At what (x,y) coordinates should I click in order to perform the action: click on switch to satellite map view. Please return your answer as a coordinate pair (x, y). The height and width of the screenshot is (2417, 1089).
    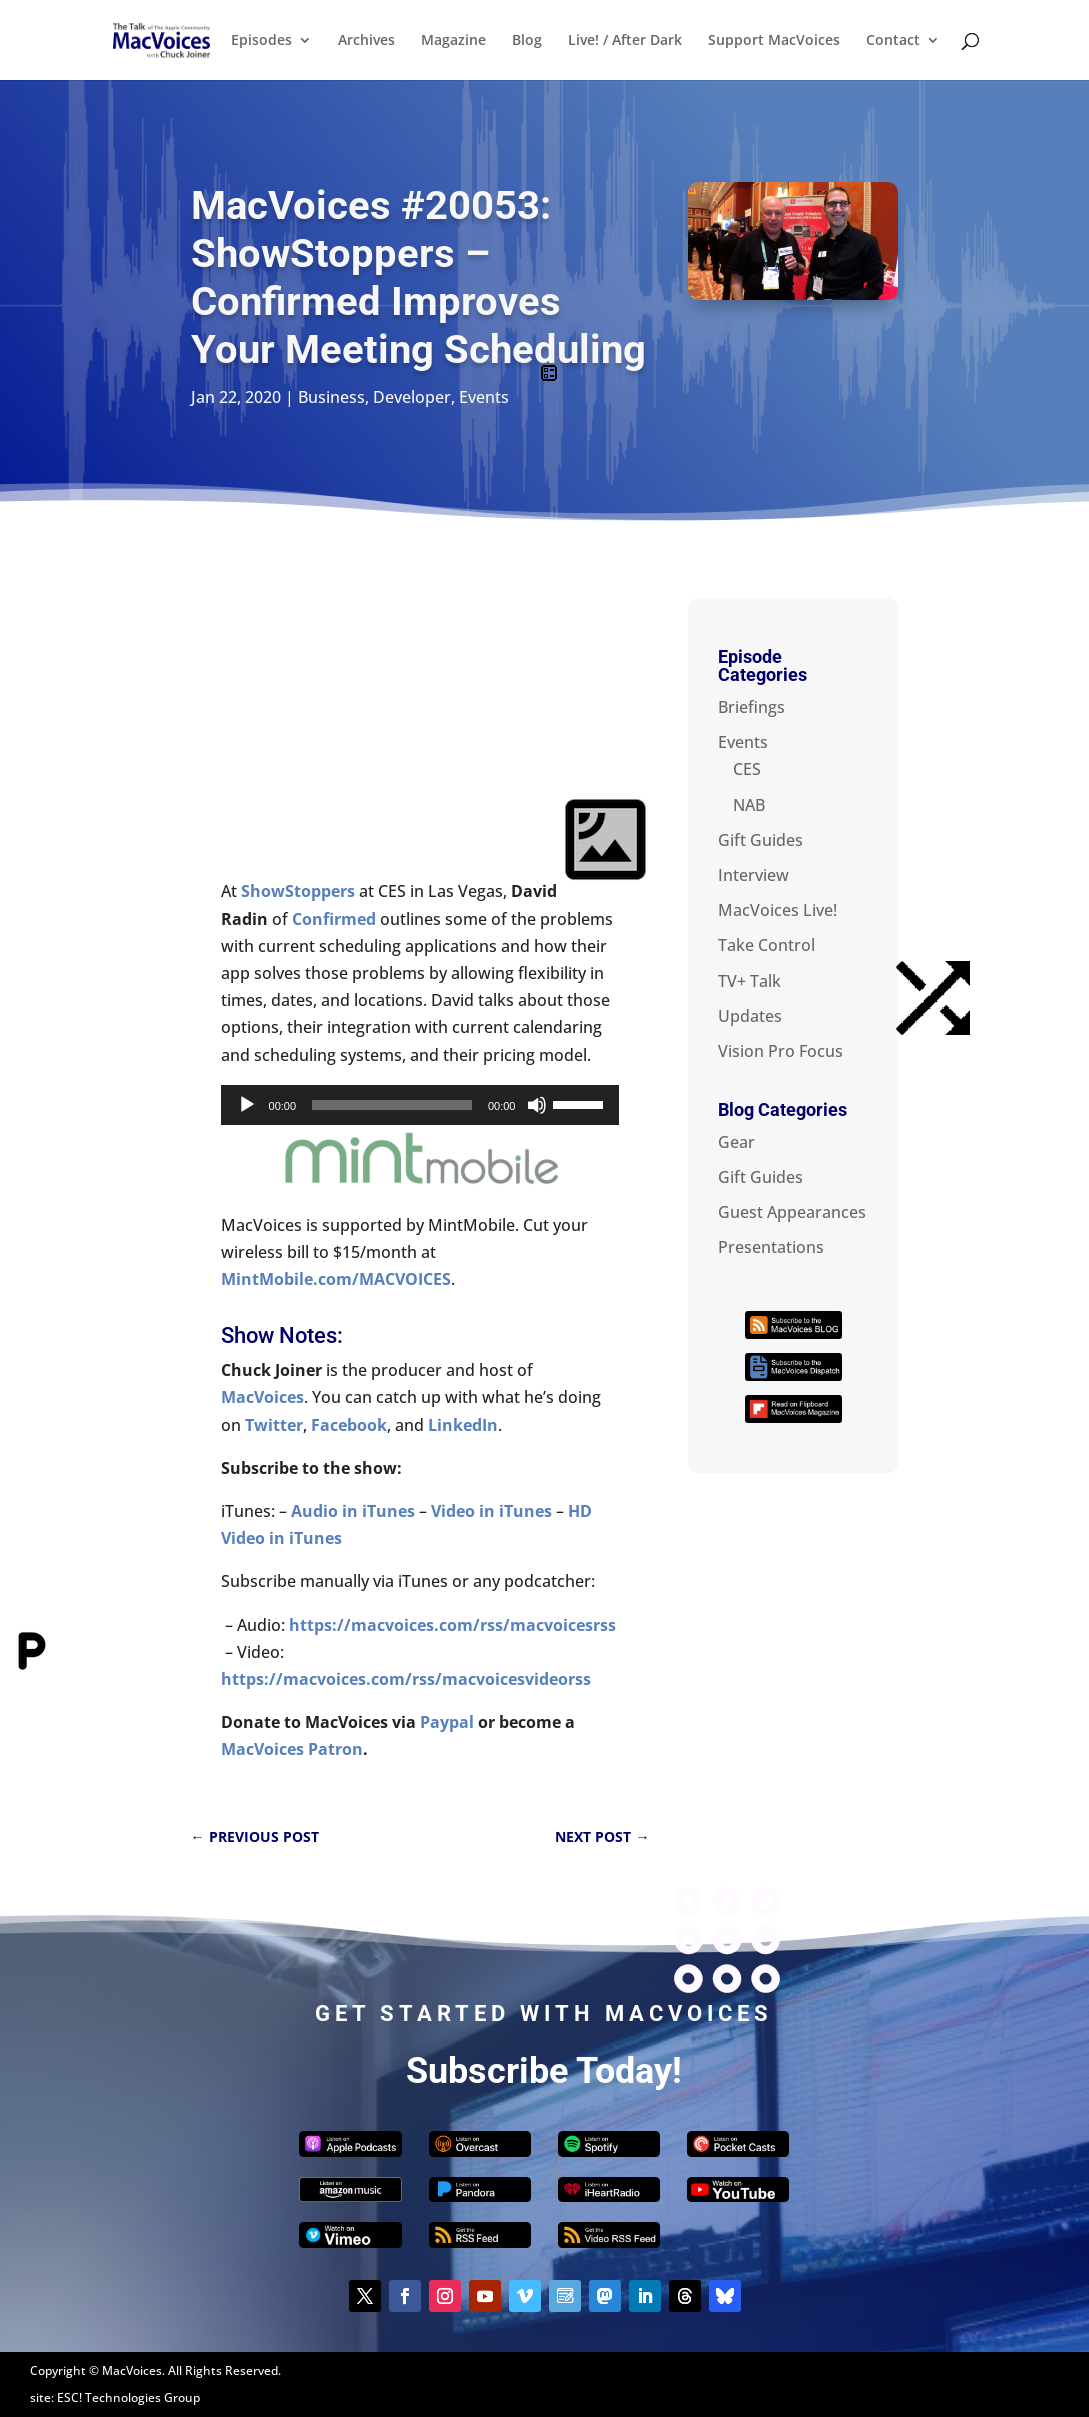
    Looking at the image, I should click on (605, 839).